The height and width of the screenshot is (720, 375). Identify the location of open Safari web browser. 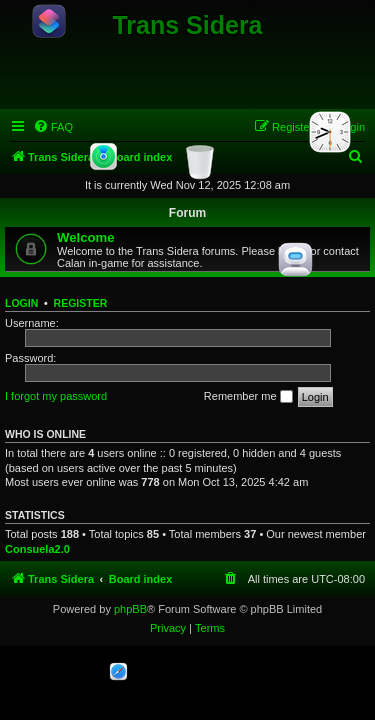
(118, 671).